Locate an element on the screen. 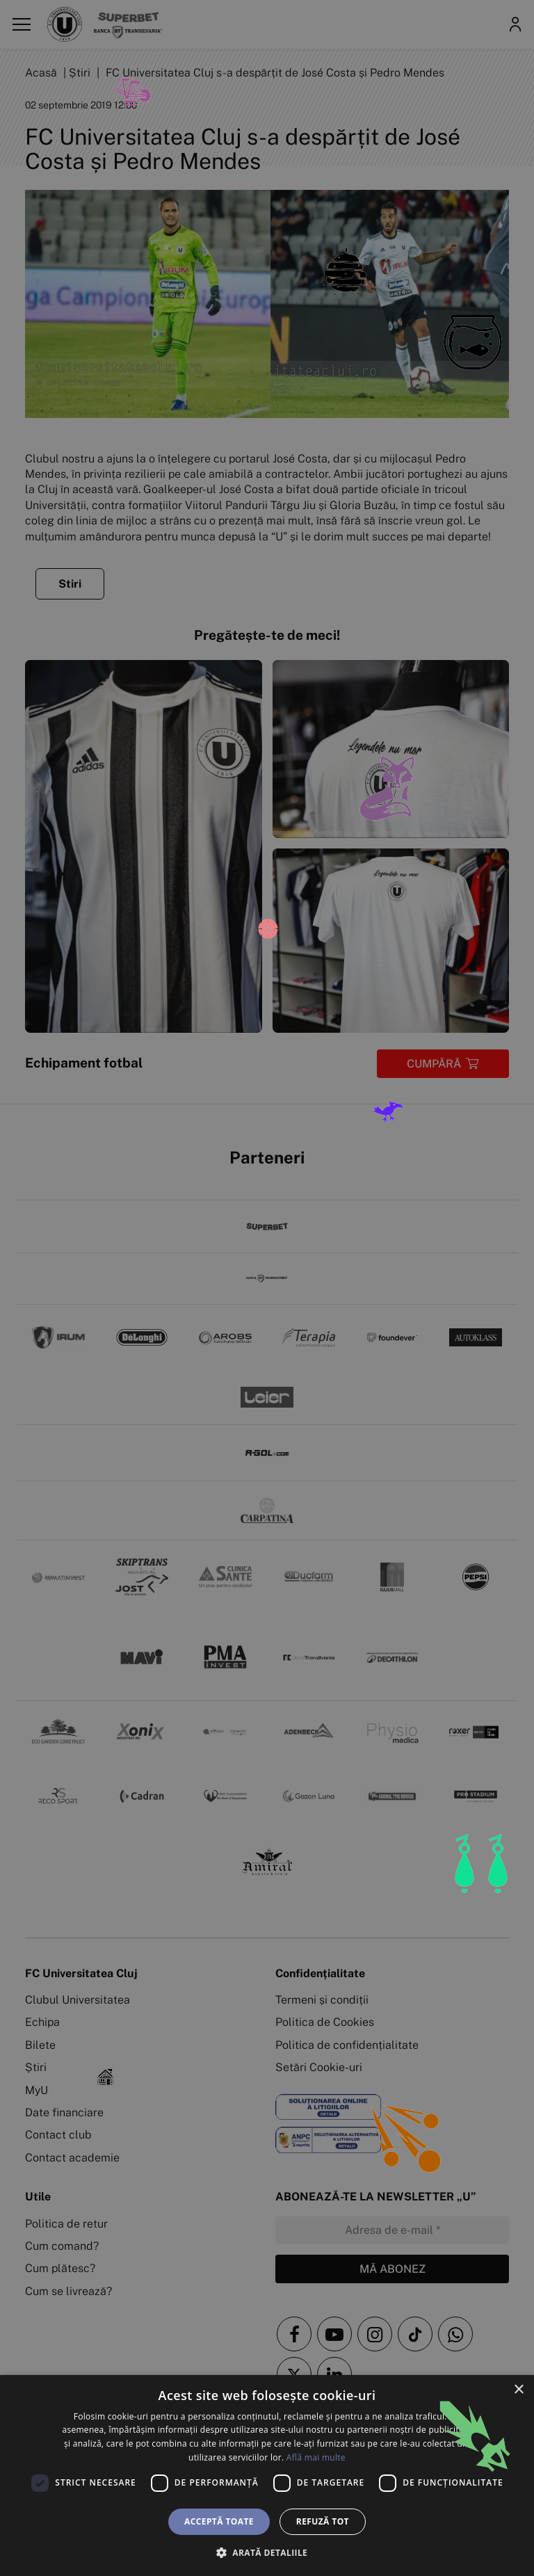 The height and width of the screenshot is (2576, 534). launch projectiles or balls is located at coordinates (406, 2136).